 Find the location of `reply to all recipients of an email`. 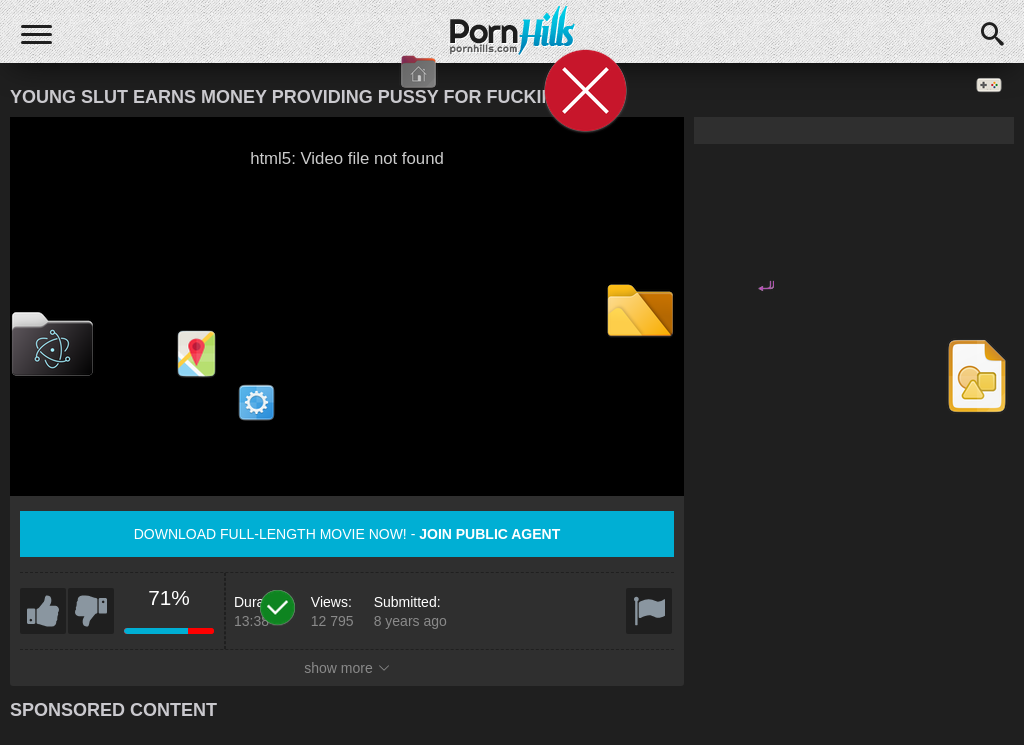

reply to all recipients of an email is located at coordinates (766, 285).